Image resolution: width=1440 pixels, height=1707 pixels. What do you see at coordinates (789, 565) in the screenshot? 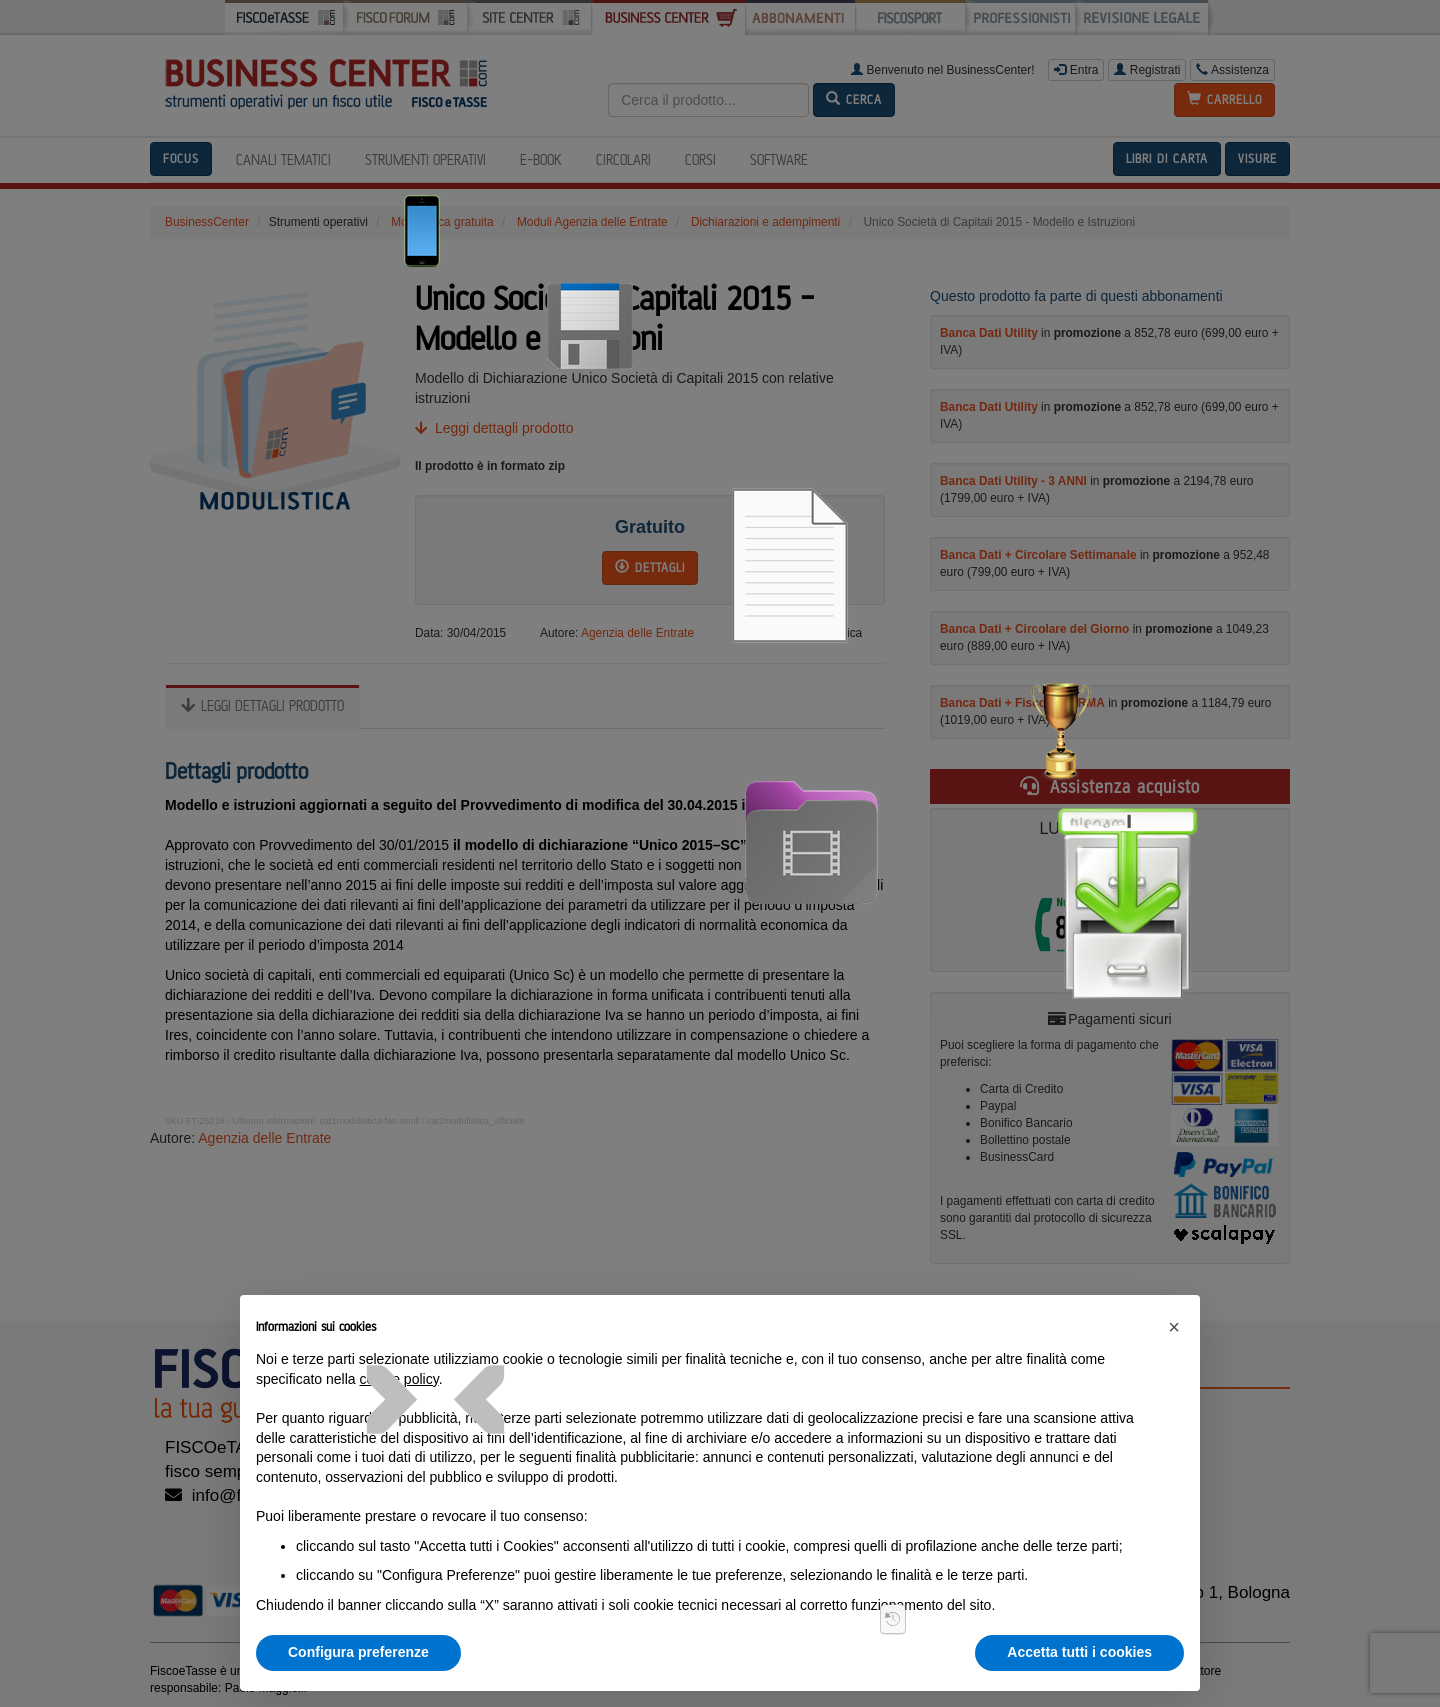
I see `open a text document` at bounding box center [789, 565].